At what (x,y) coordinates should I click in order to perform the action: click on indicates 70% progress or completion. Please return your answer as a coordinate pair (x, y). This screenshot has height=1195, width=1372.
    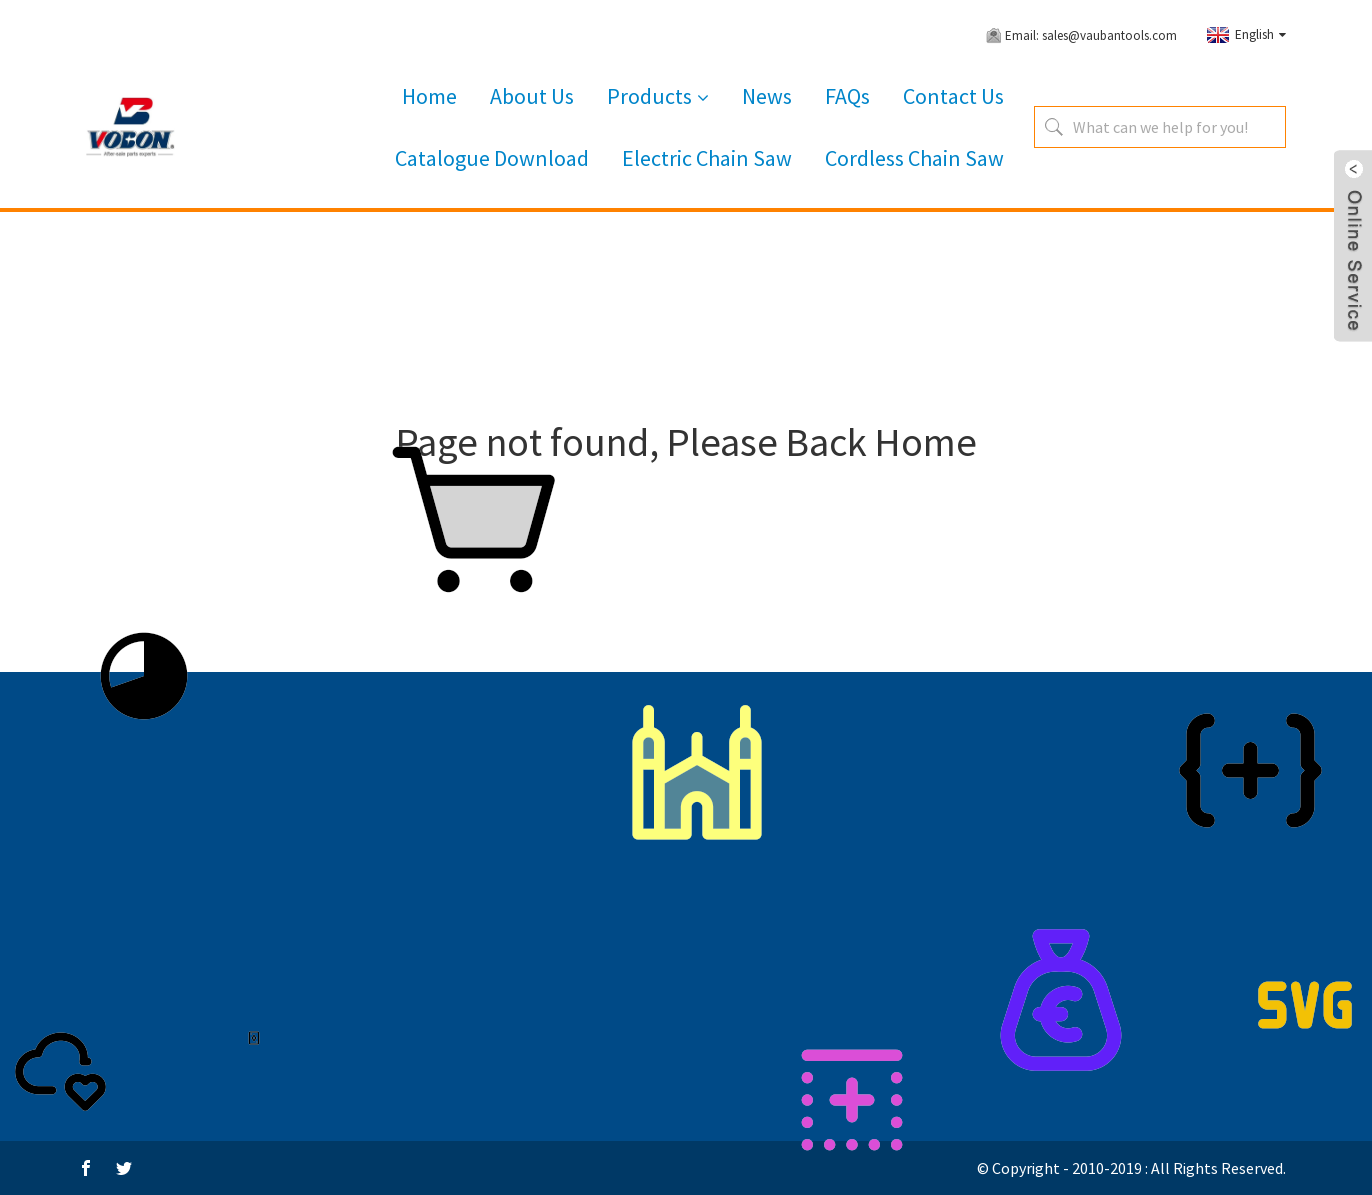
    Looking at the image, I should click on (144, 676).